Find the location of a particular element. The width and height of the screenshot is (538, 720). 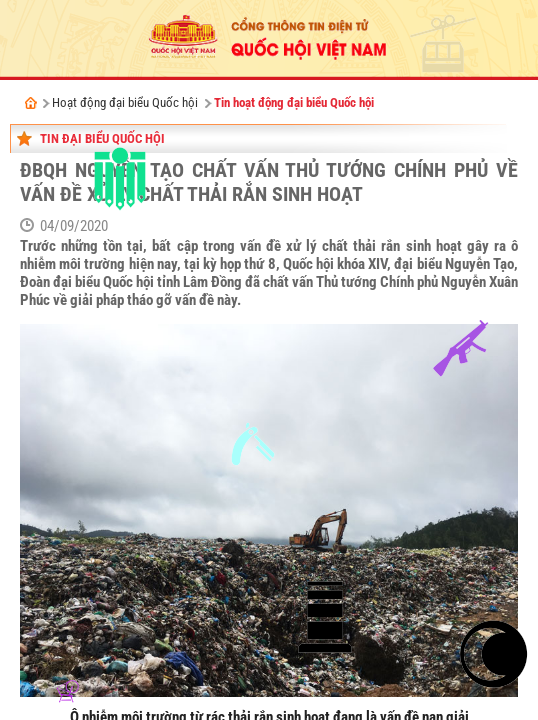

select MP5 submachine gun weapon is located at coordinates (460, 348).